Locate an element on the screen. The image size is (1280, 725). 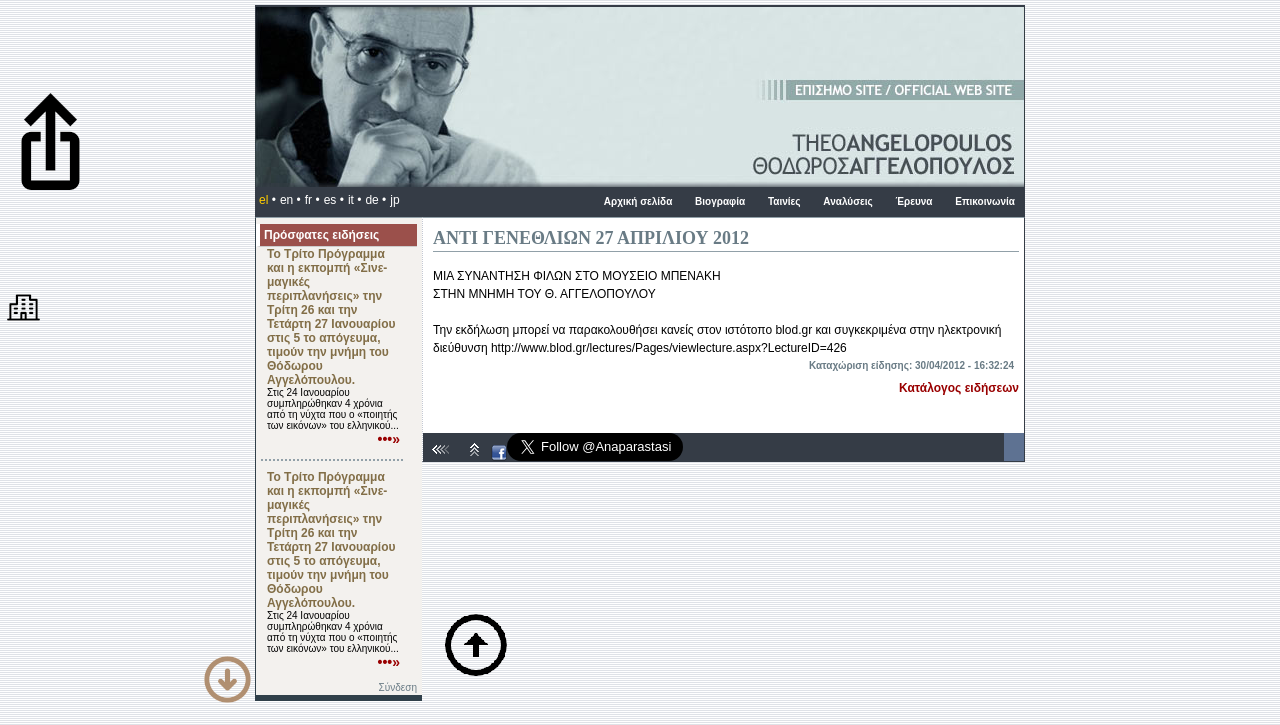
share this content is located at coordinates (50, 141).